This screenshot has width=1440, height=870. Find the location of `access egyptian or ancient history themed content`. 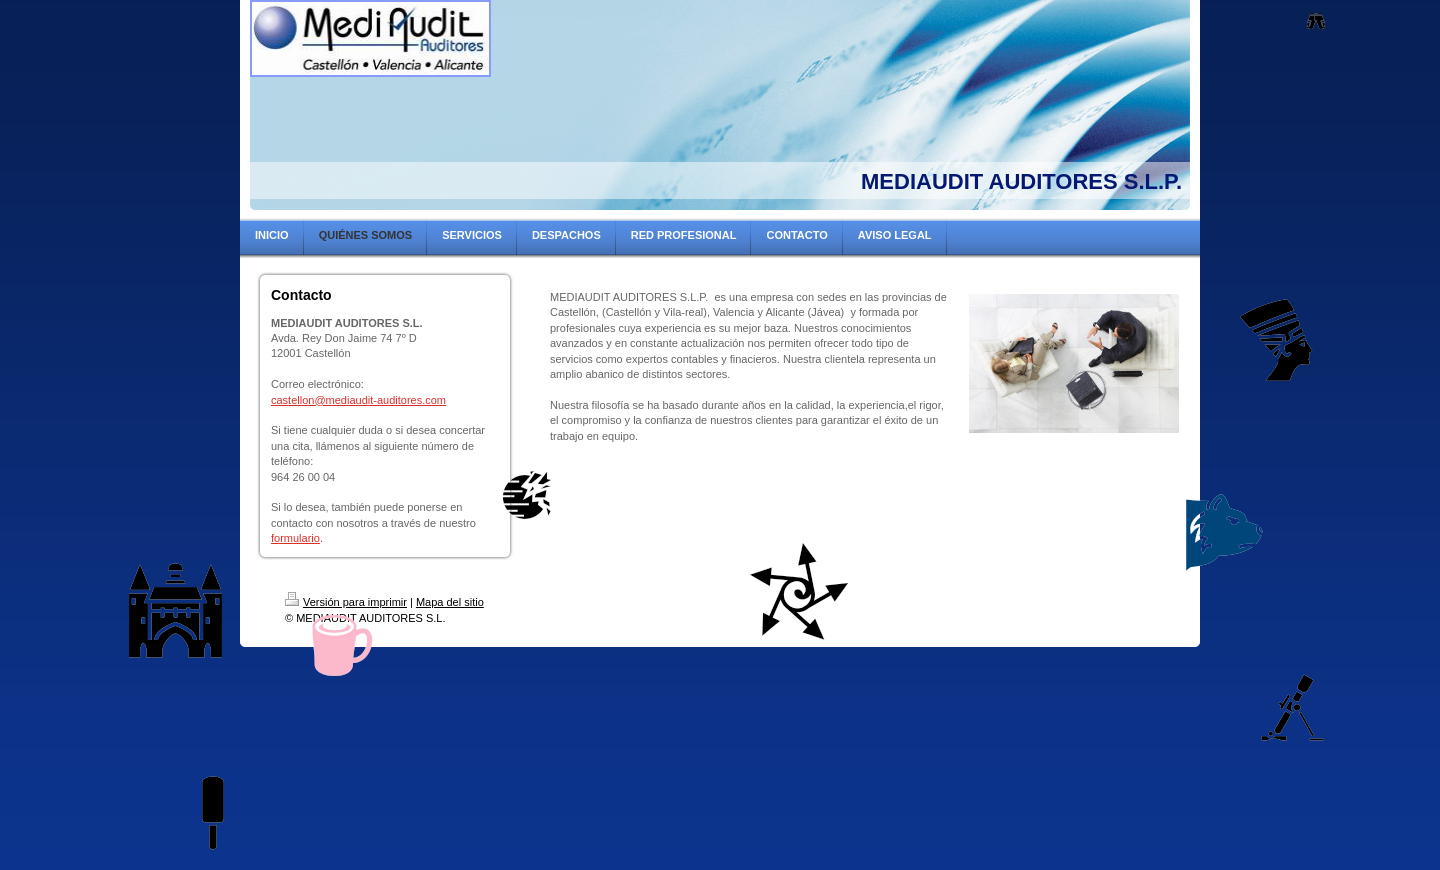

access egyptian or ancient history themed content is located at coordinates (1276, 340).